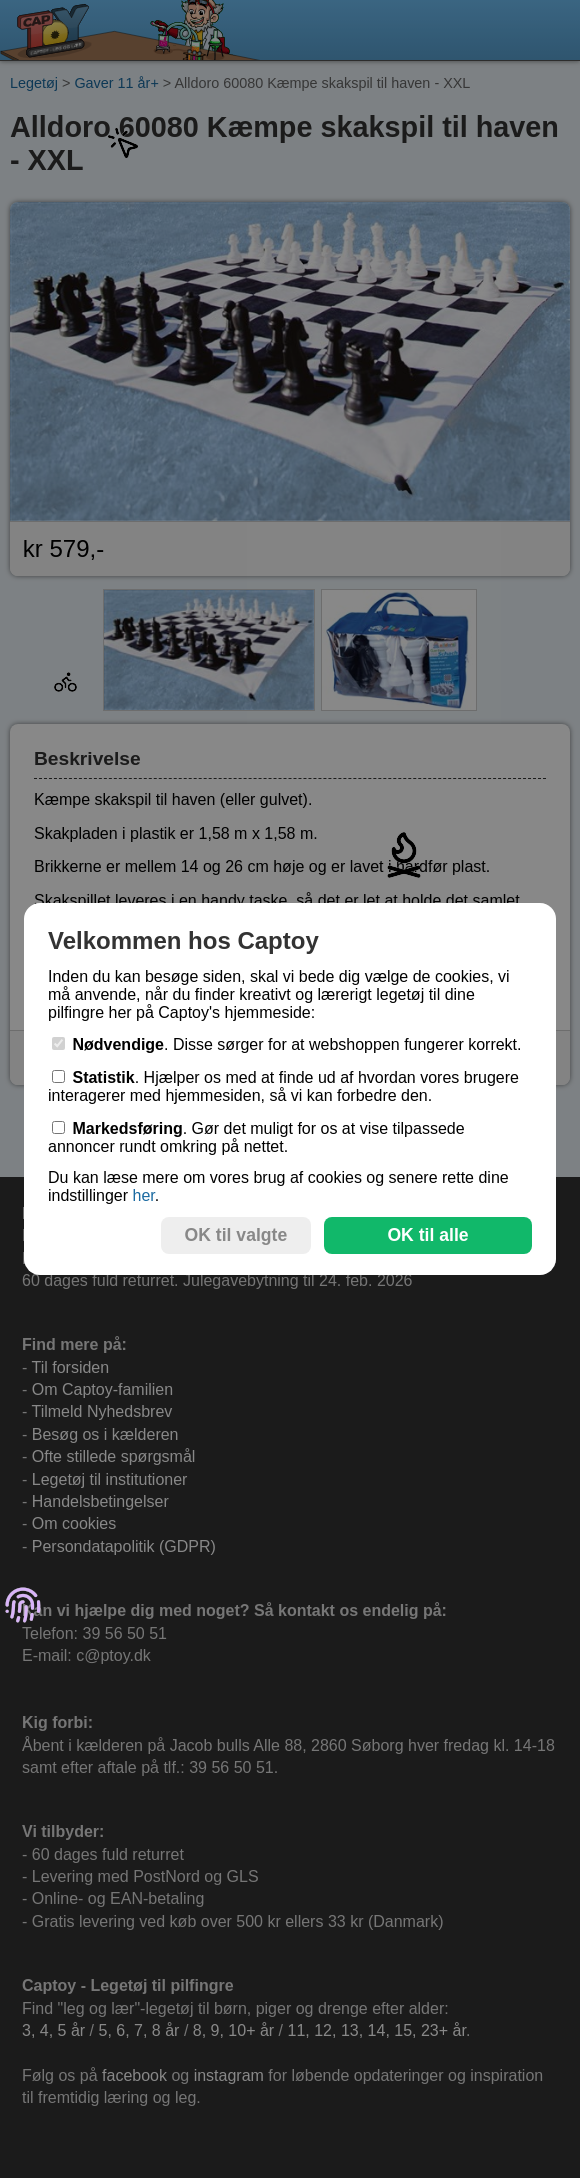  What do you see at coordinates (65, 681) in the screenshot?
I see `select bicycle as transportation mode` at bounding box center [65, 681].